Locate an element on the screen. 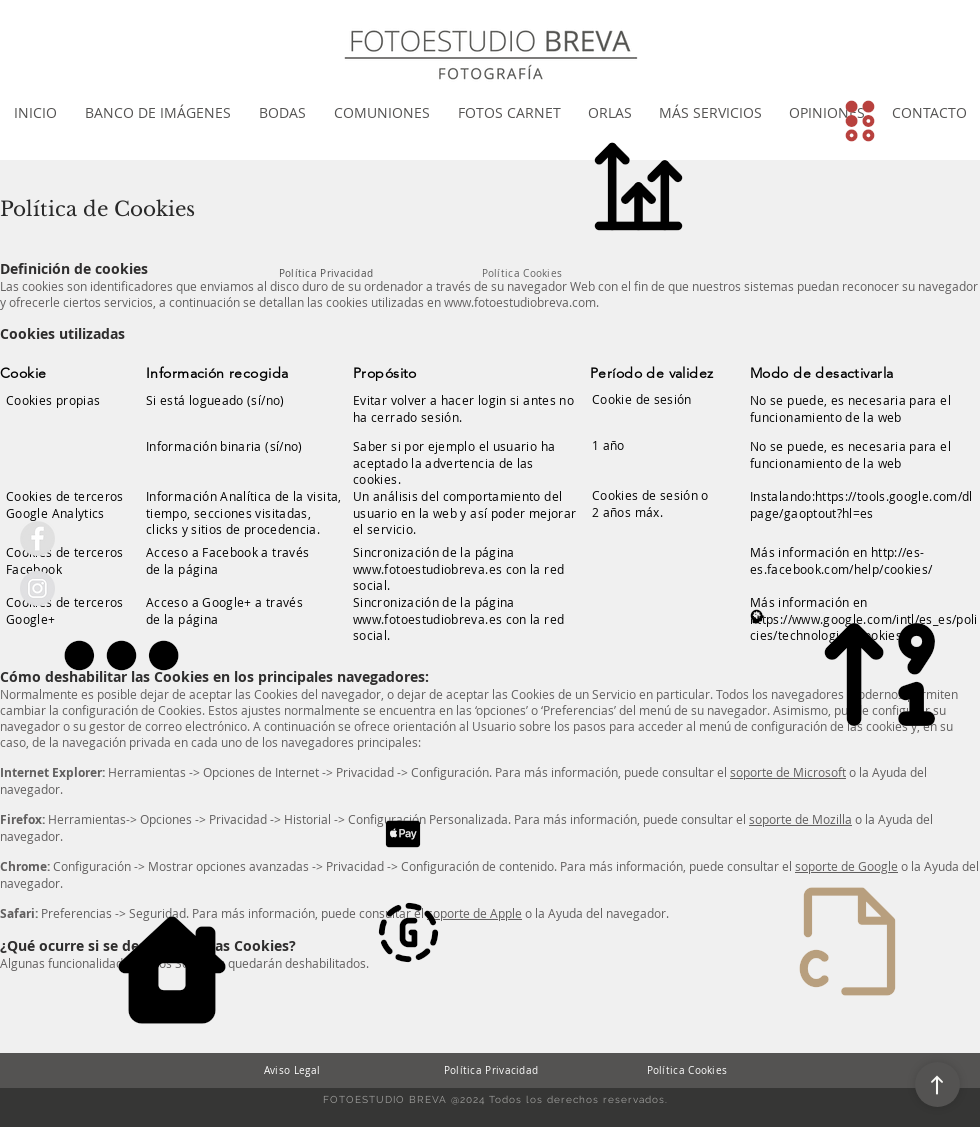  navigate to home screen is located at coordinates (172, 970).